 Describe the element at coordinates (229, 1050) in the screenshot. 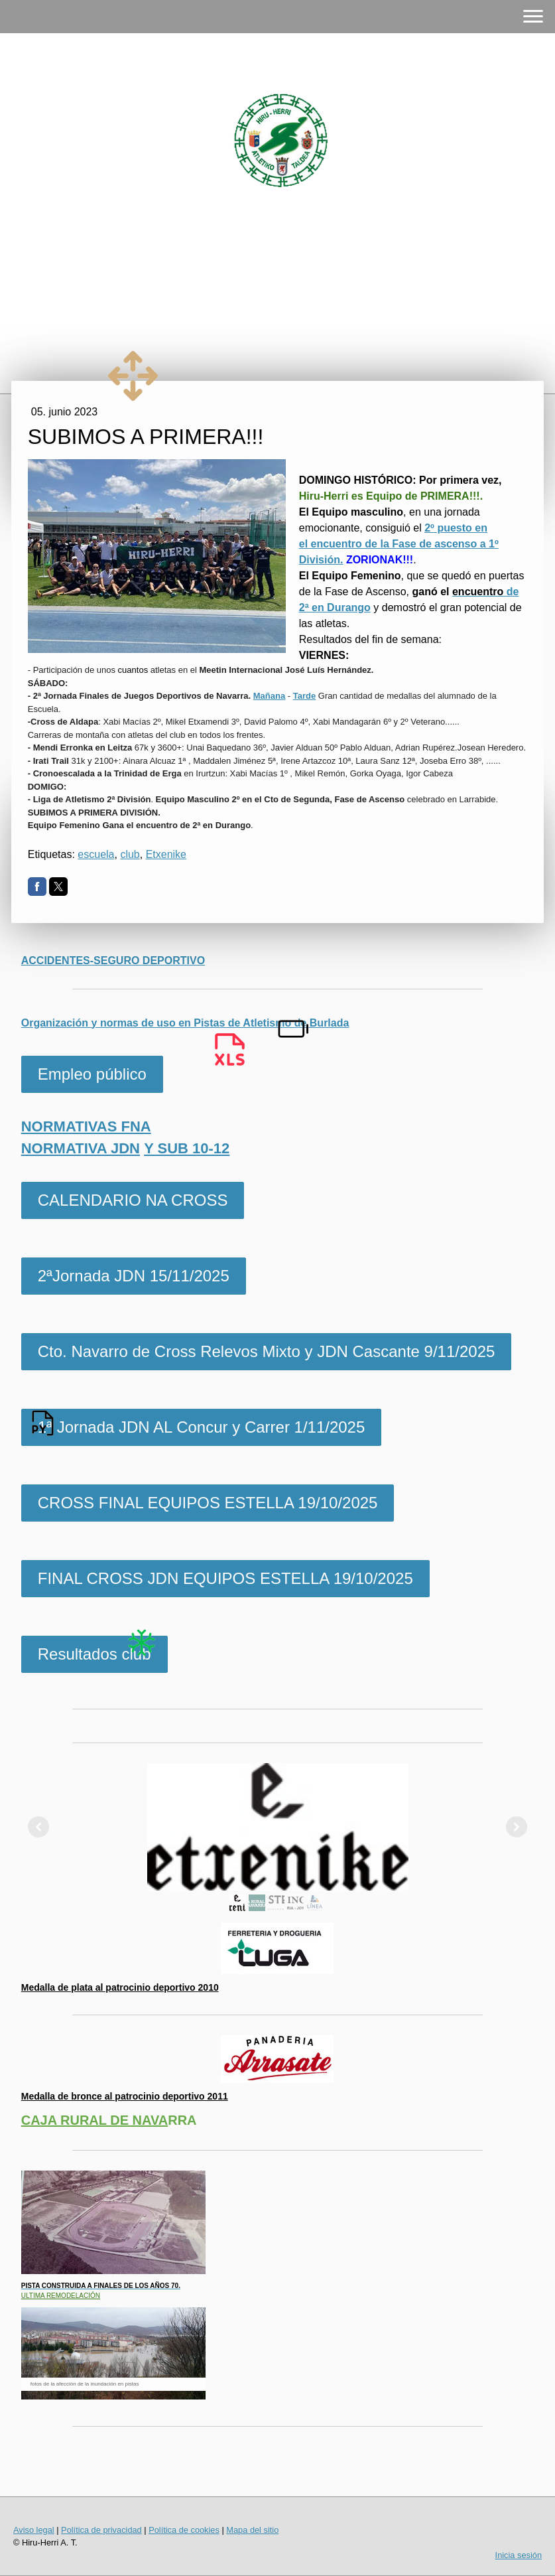

I see `open or view an Excel spreadsheet file` at that location.